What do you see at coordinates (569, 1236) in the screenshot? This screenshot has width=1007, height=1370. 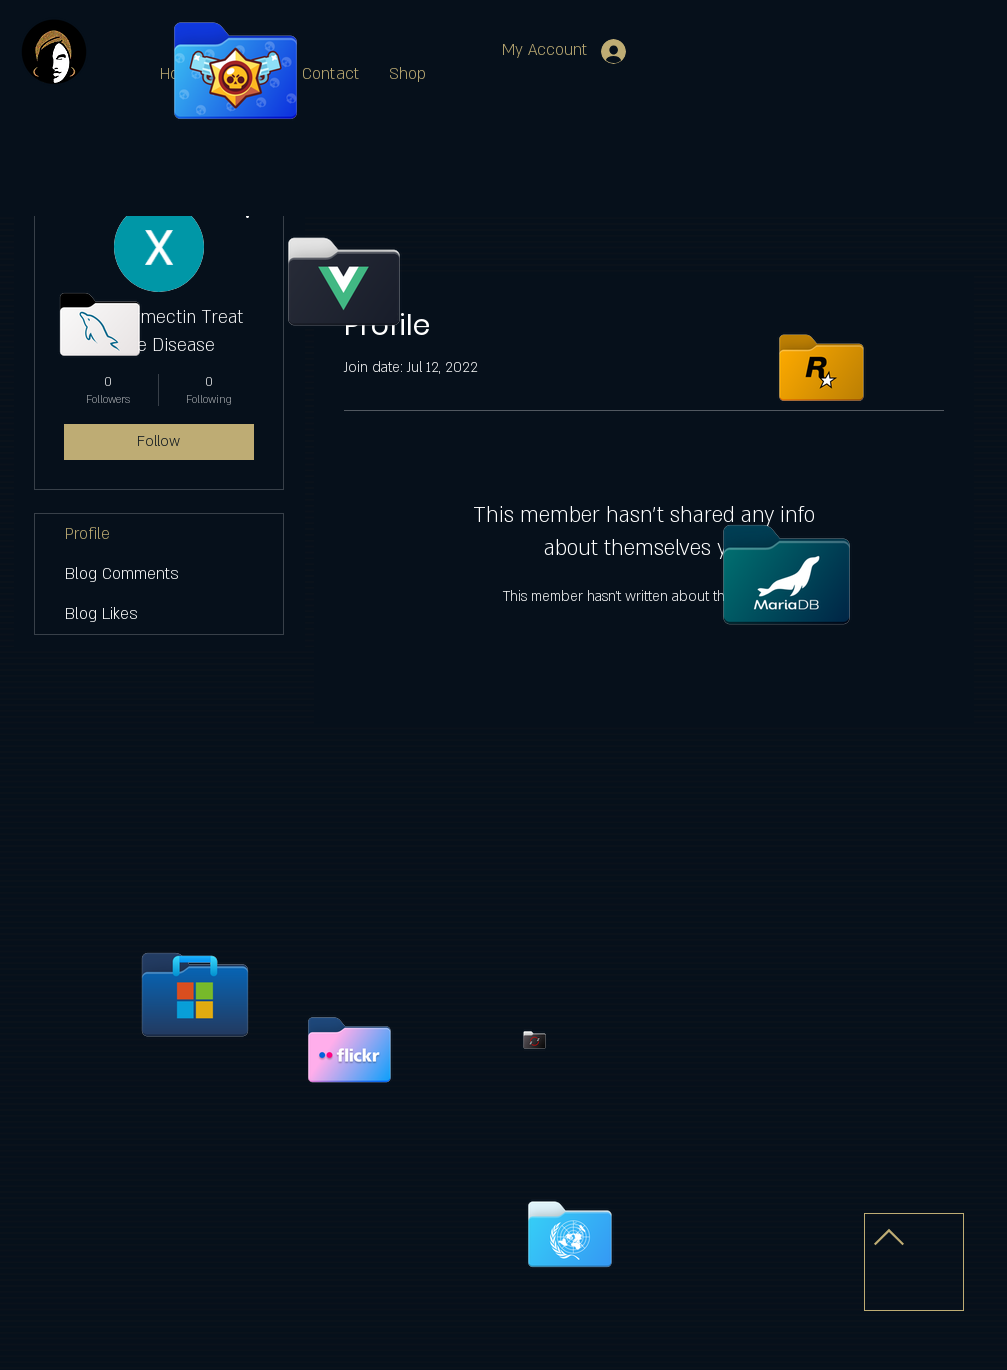 I see `open language learning resources folder` at bounding box center [569, 1236].